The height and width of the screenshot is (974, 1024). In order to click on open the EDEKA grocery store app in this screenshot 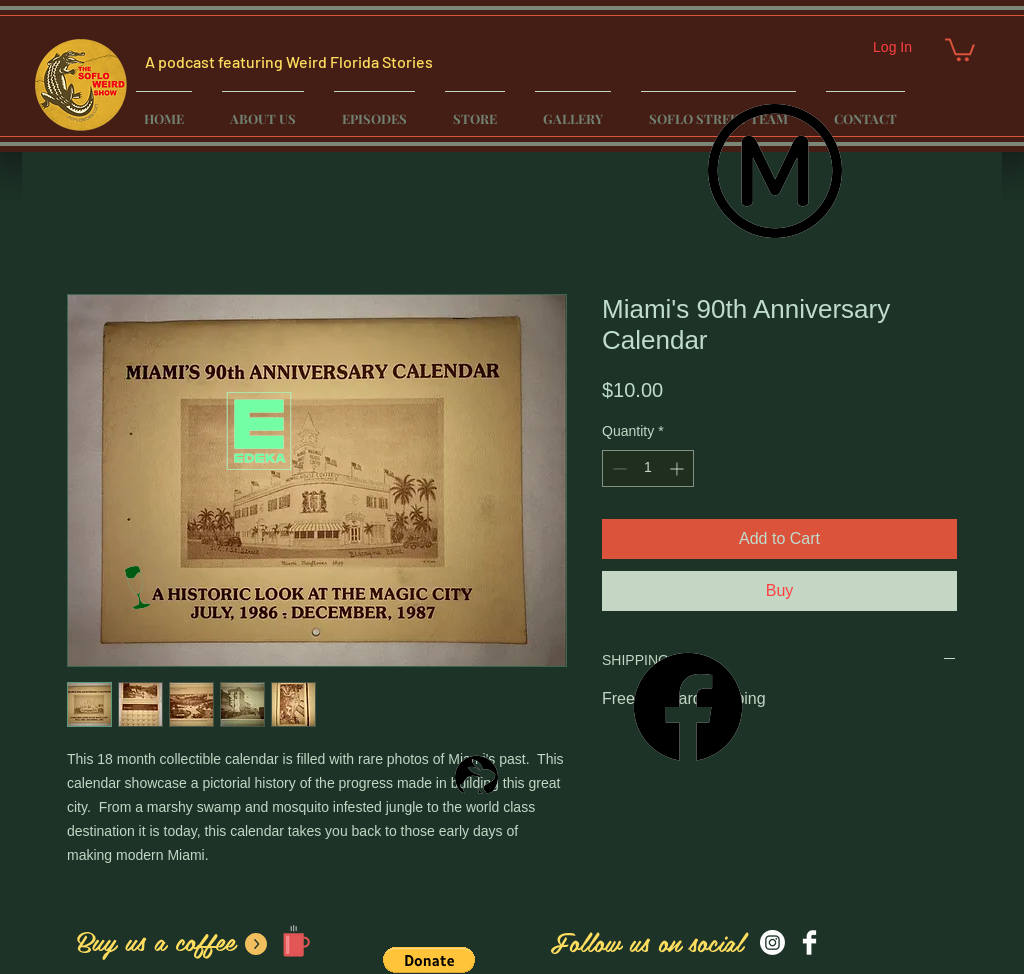, I will do `click(259, 431)`.